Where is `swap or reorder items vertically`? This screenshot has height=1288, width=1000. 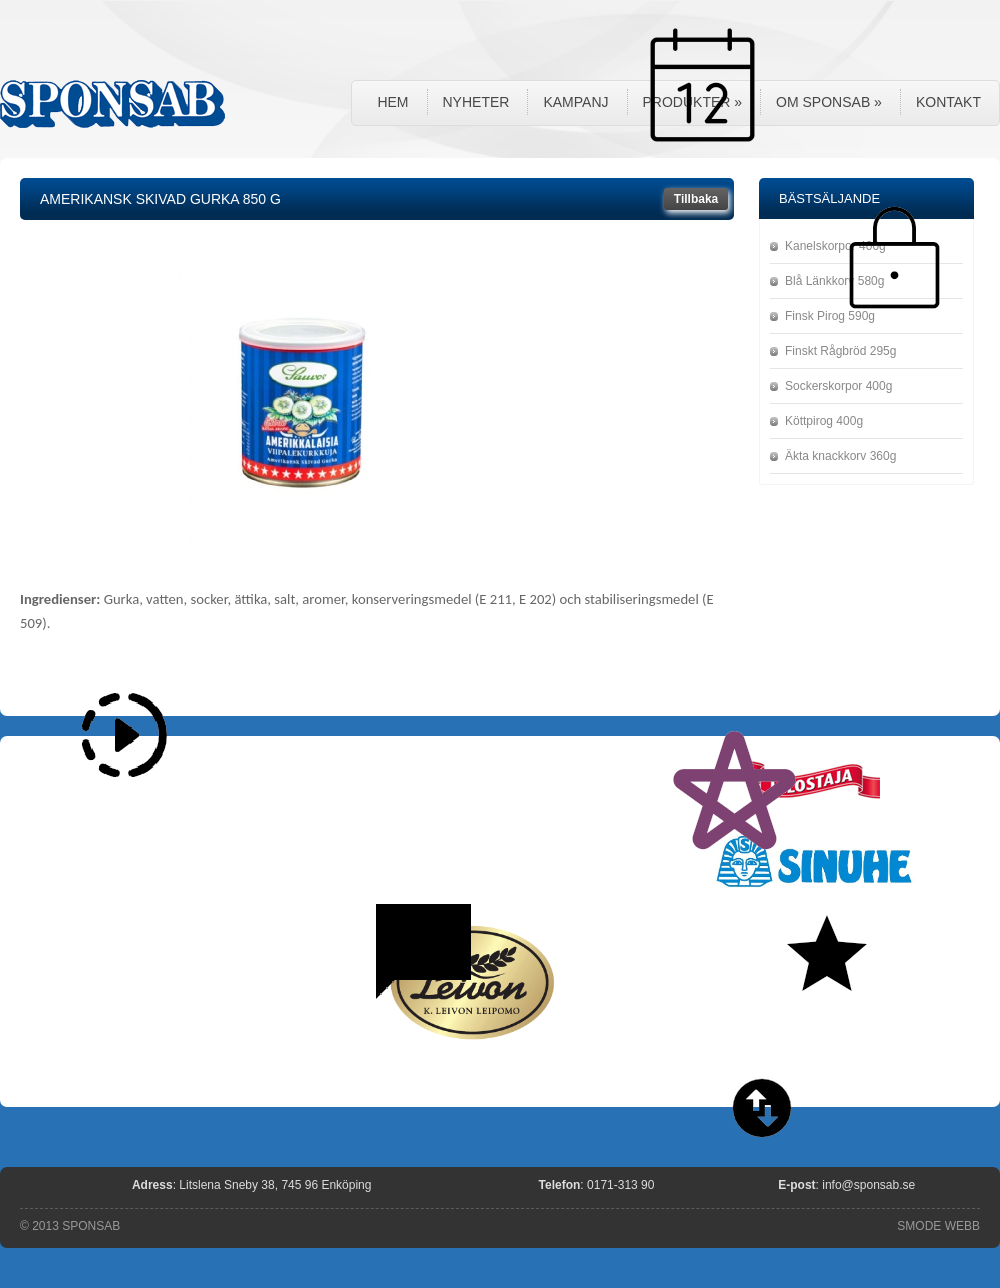
swap or reorder items vertically is located at coordinates (762, 1108).